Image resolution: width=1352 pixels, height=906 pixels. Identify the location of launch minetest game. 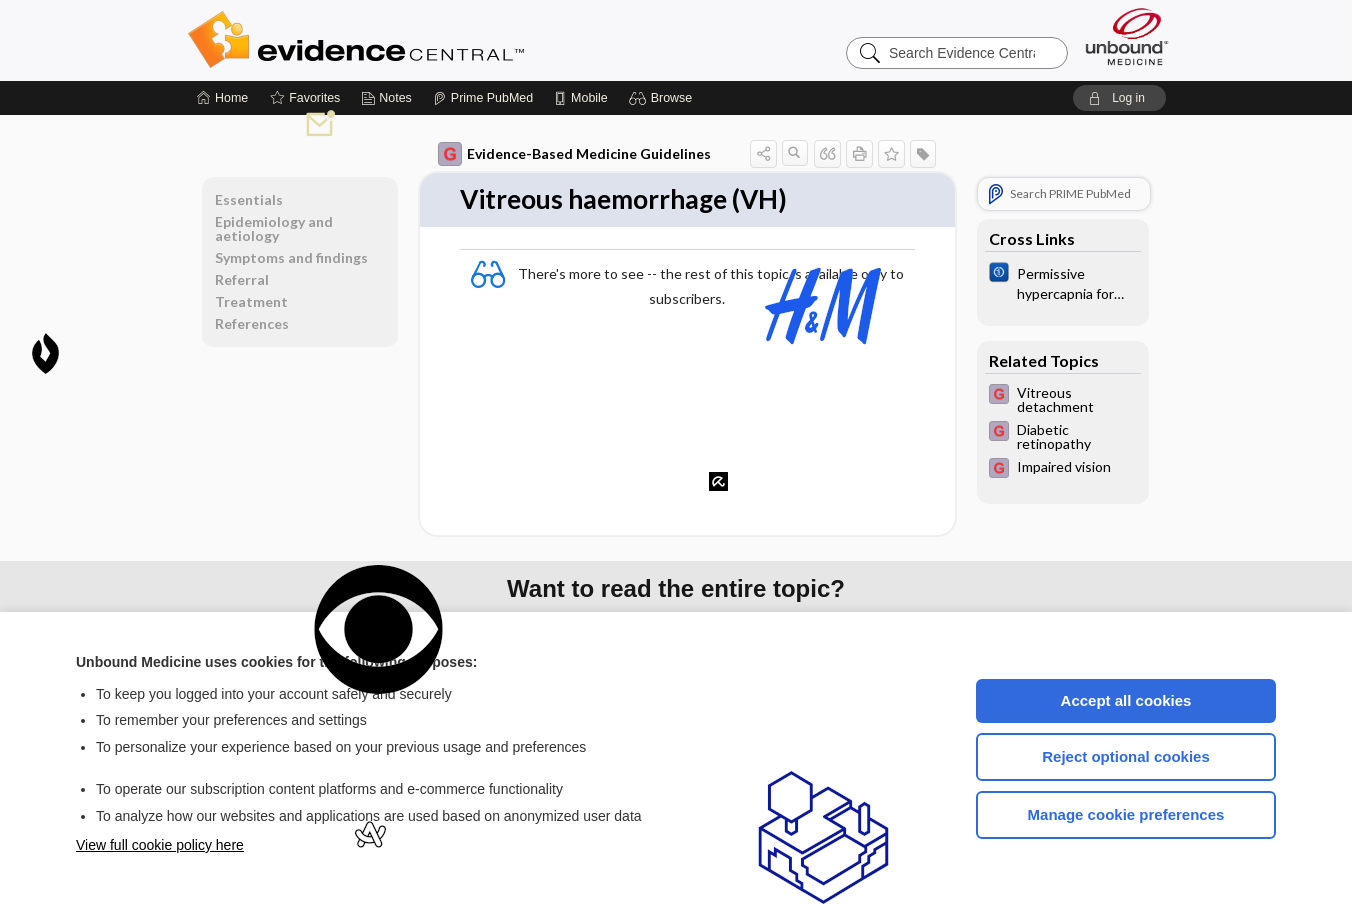
(823, 837).